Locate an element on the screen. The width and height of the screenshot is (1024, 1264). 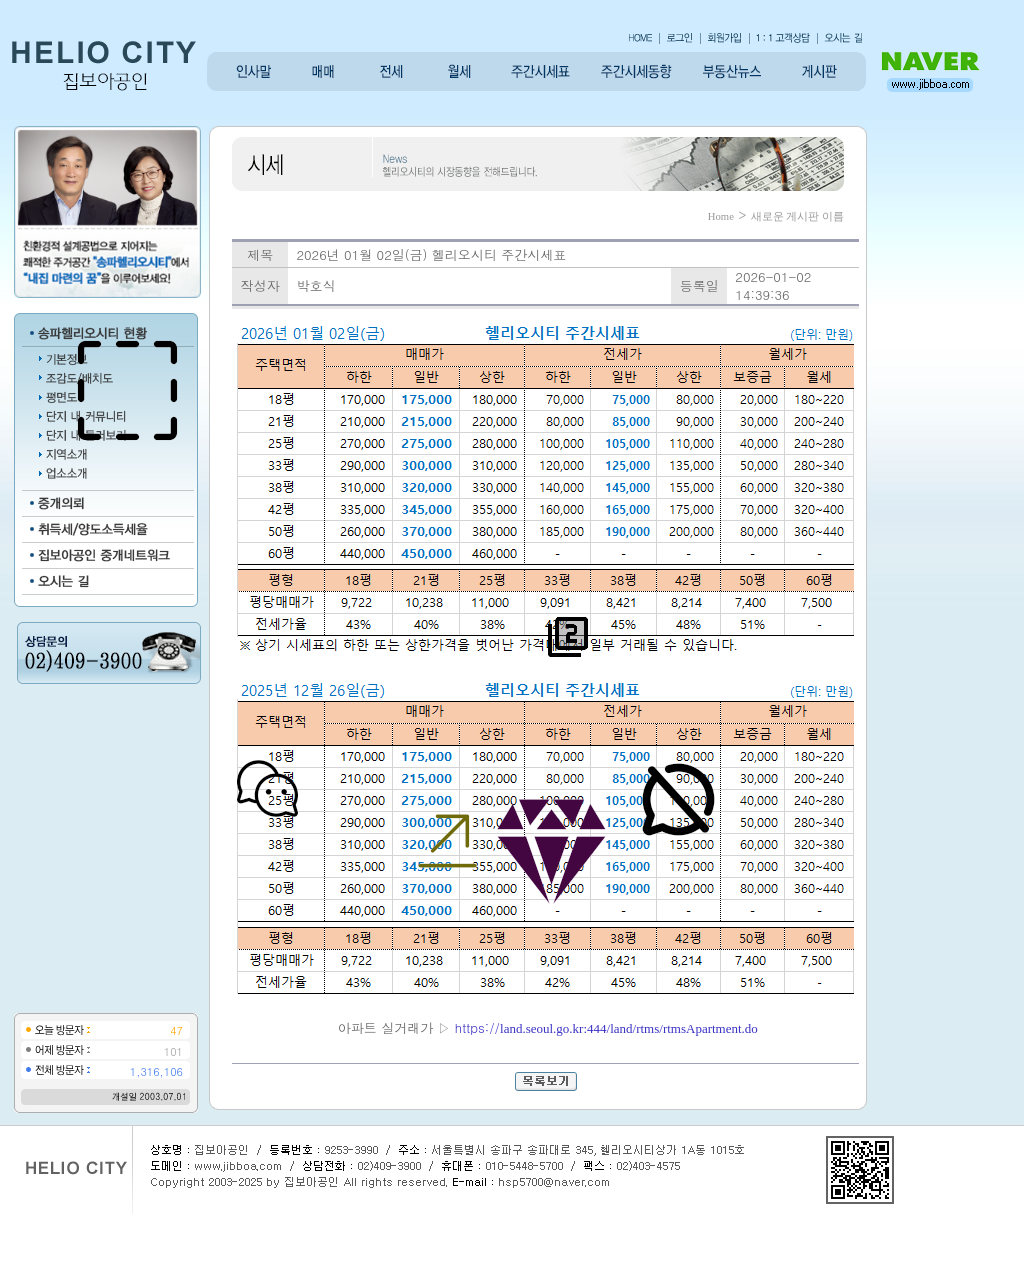
open wechat messaging app is located at coordinates (267, 788).